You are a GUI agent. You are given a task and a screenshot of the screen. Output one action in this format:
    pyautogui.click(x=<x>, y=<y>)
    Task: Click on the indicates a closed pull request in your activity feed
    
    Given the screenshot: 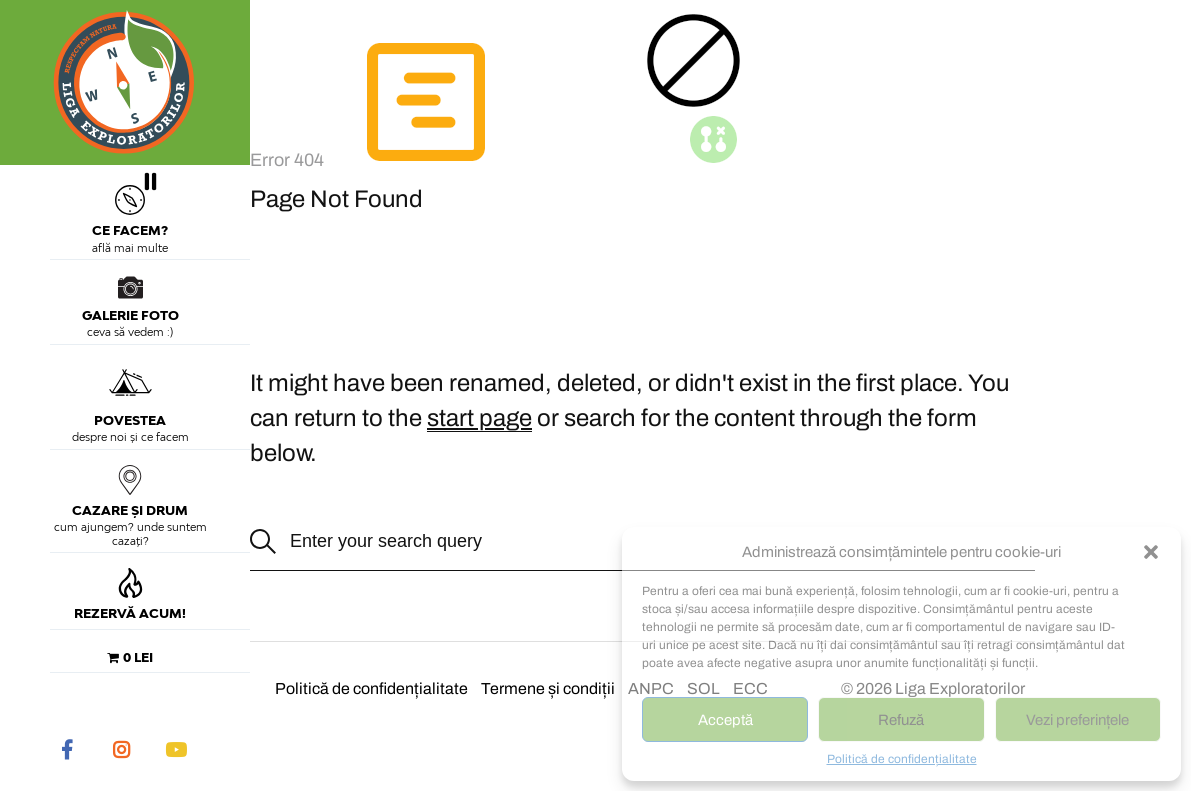 What is the action you would take?
    pyautogui.click(x=713, y=139)
    